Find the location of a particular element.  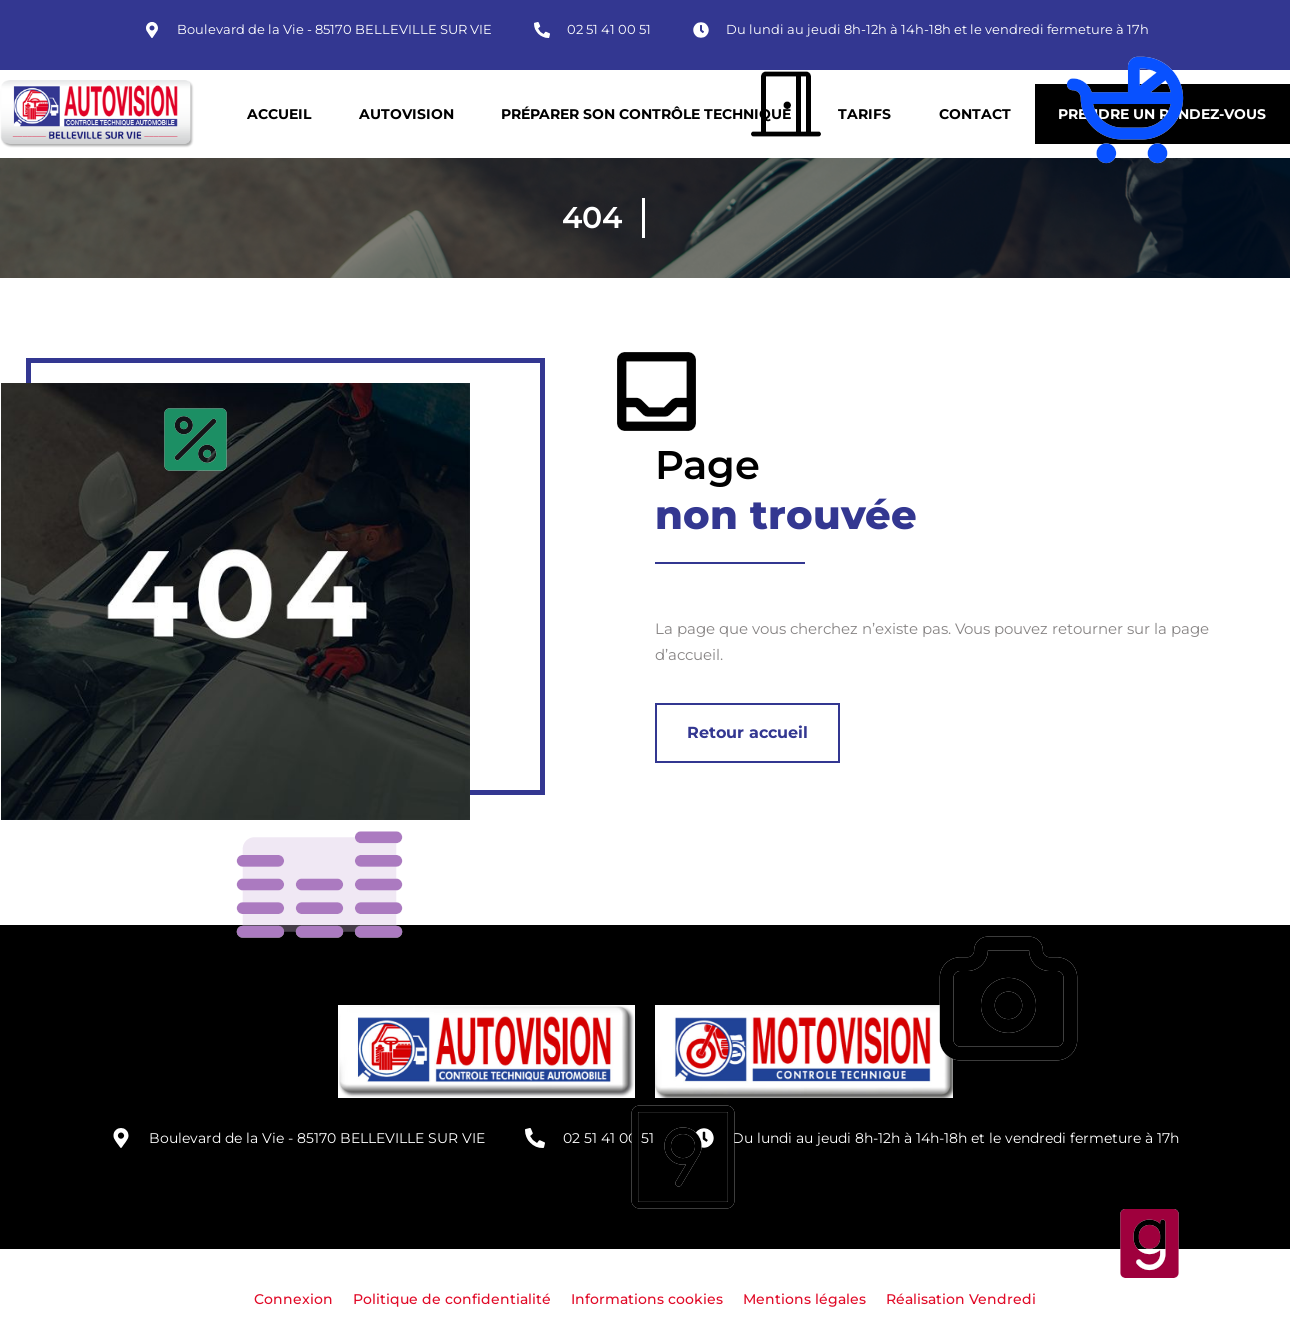

exit or log out of the application is located at coordinates (786, 104).